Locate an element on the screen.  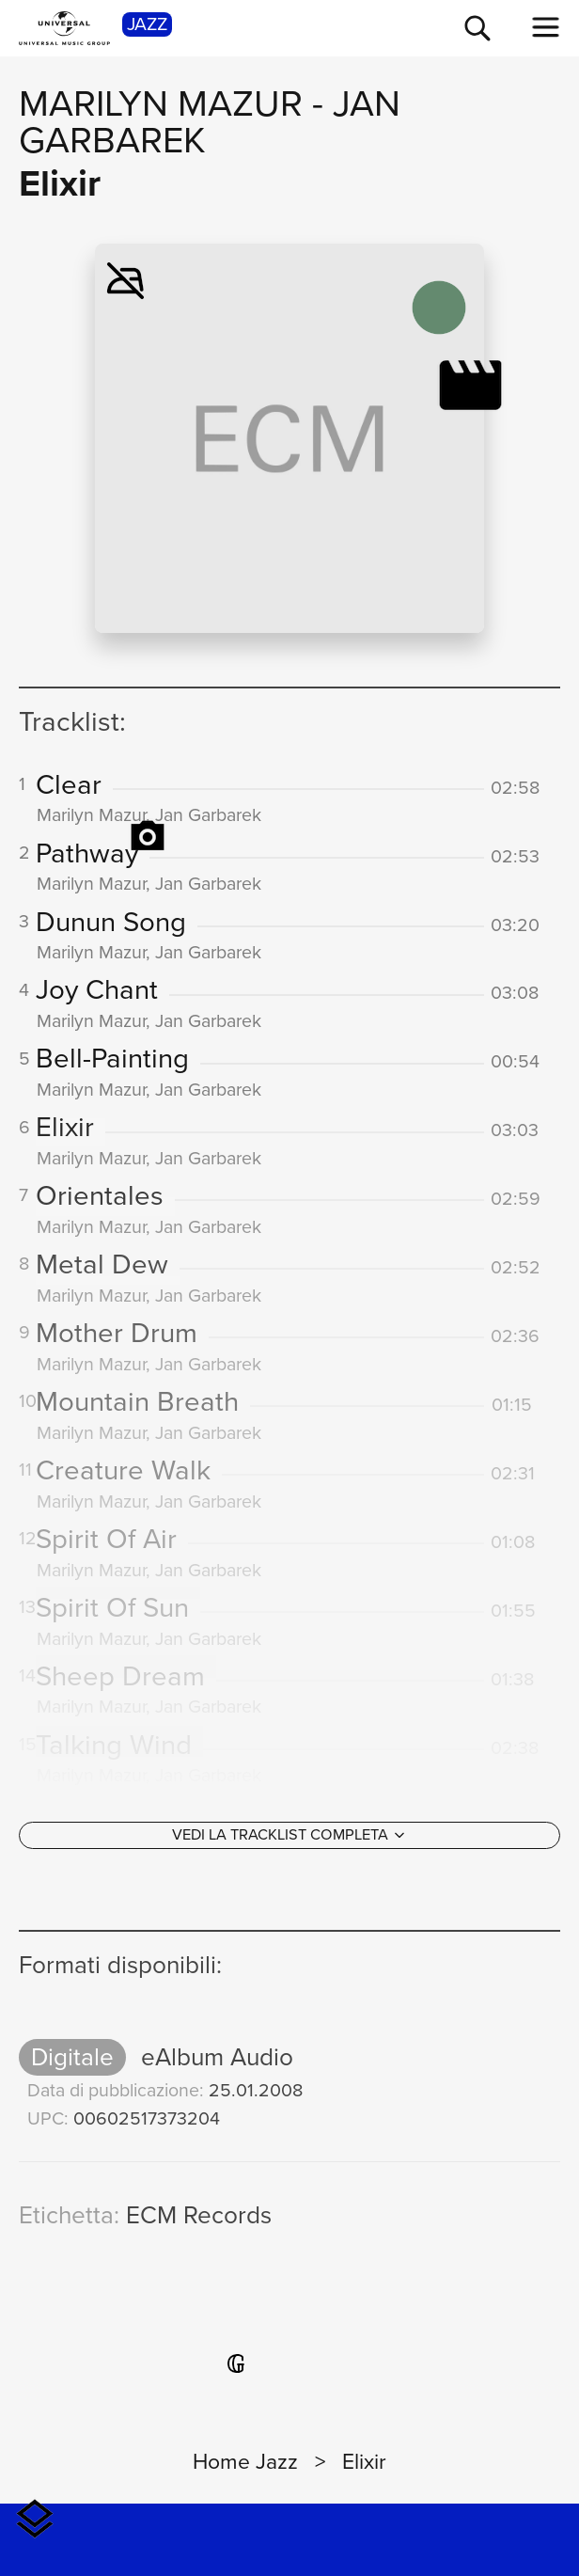
take a photo is located at coordinates (148, 837).